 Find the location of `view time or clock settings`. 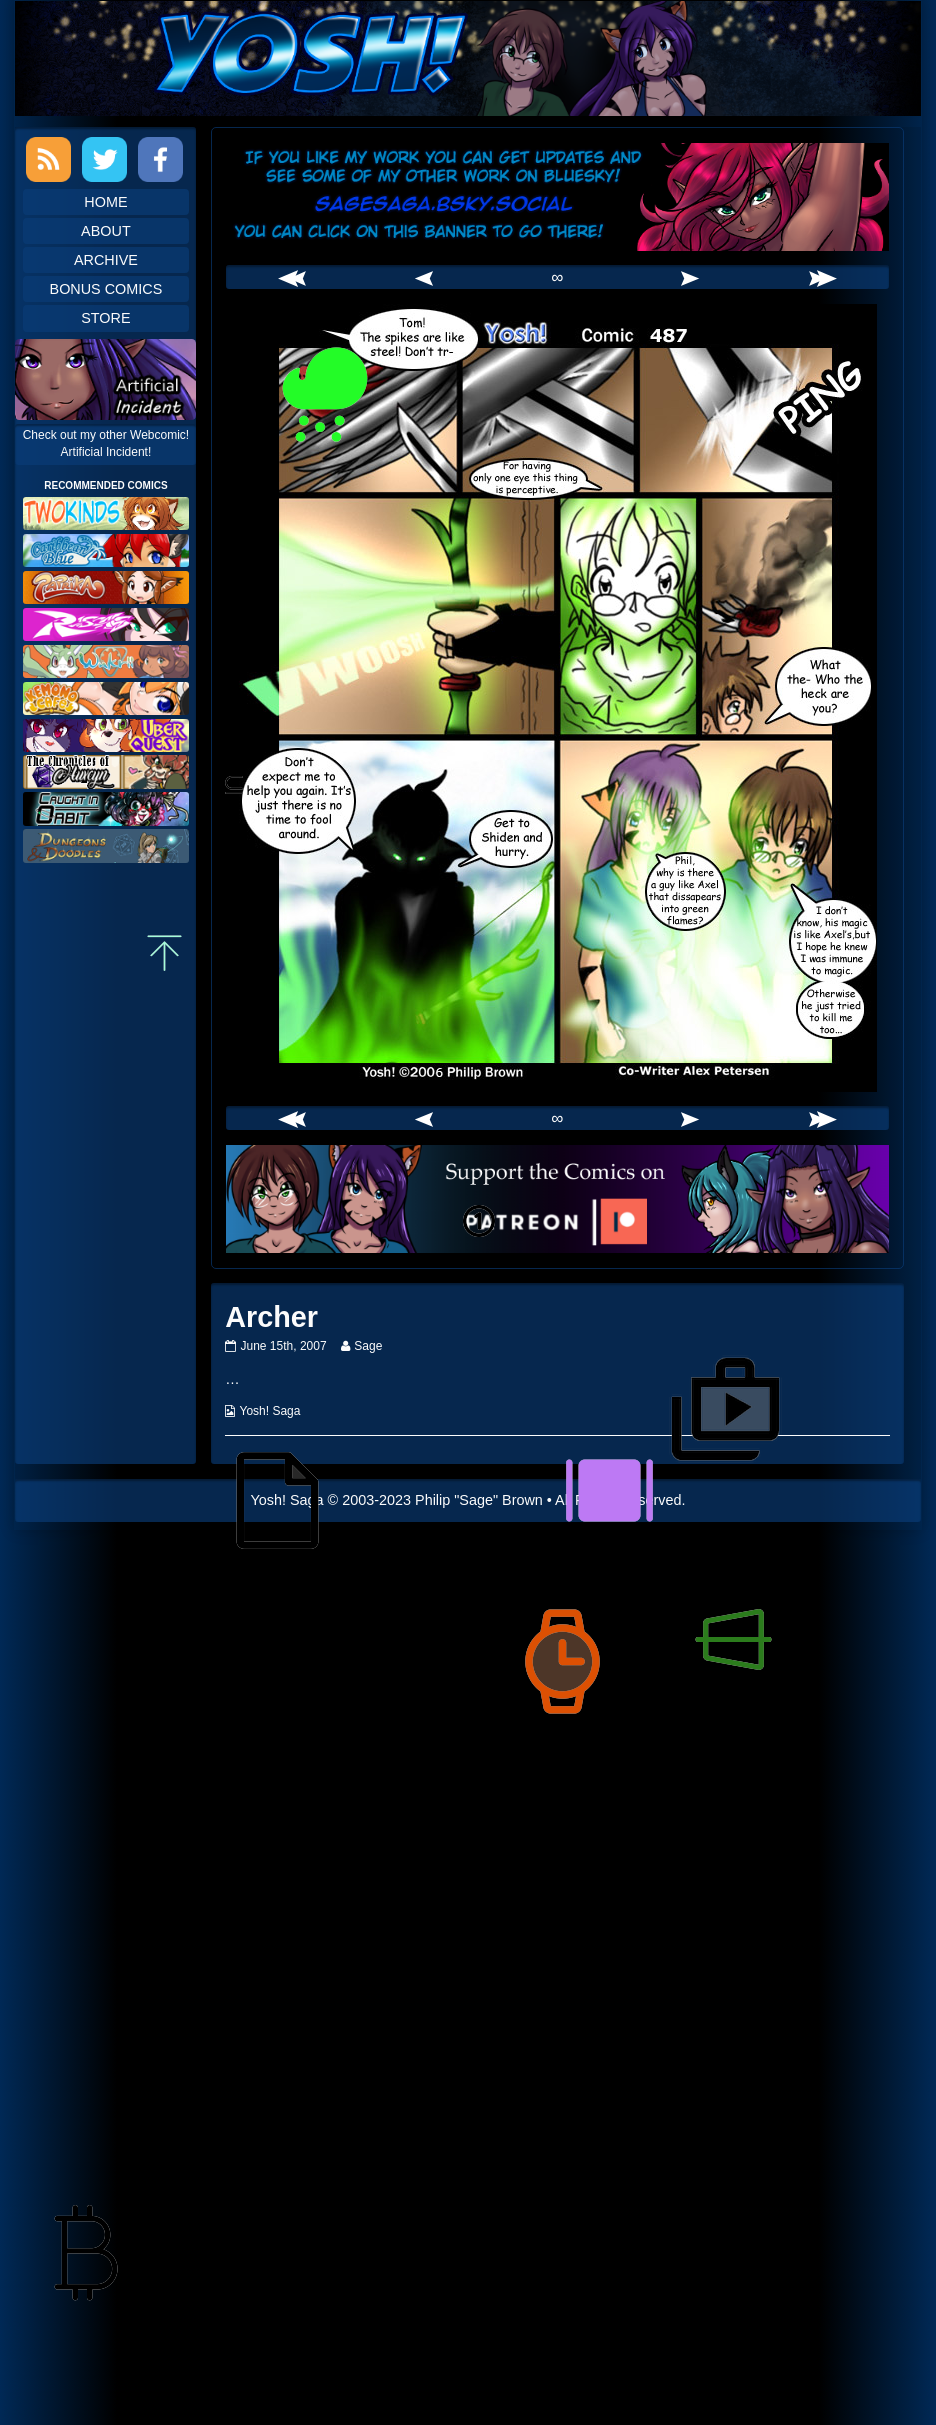

view time or clock settings is located at coordinates (562, 1661).